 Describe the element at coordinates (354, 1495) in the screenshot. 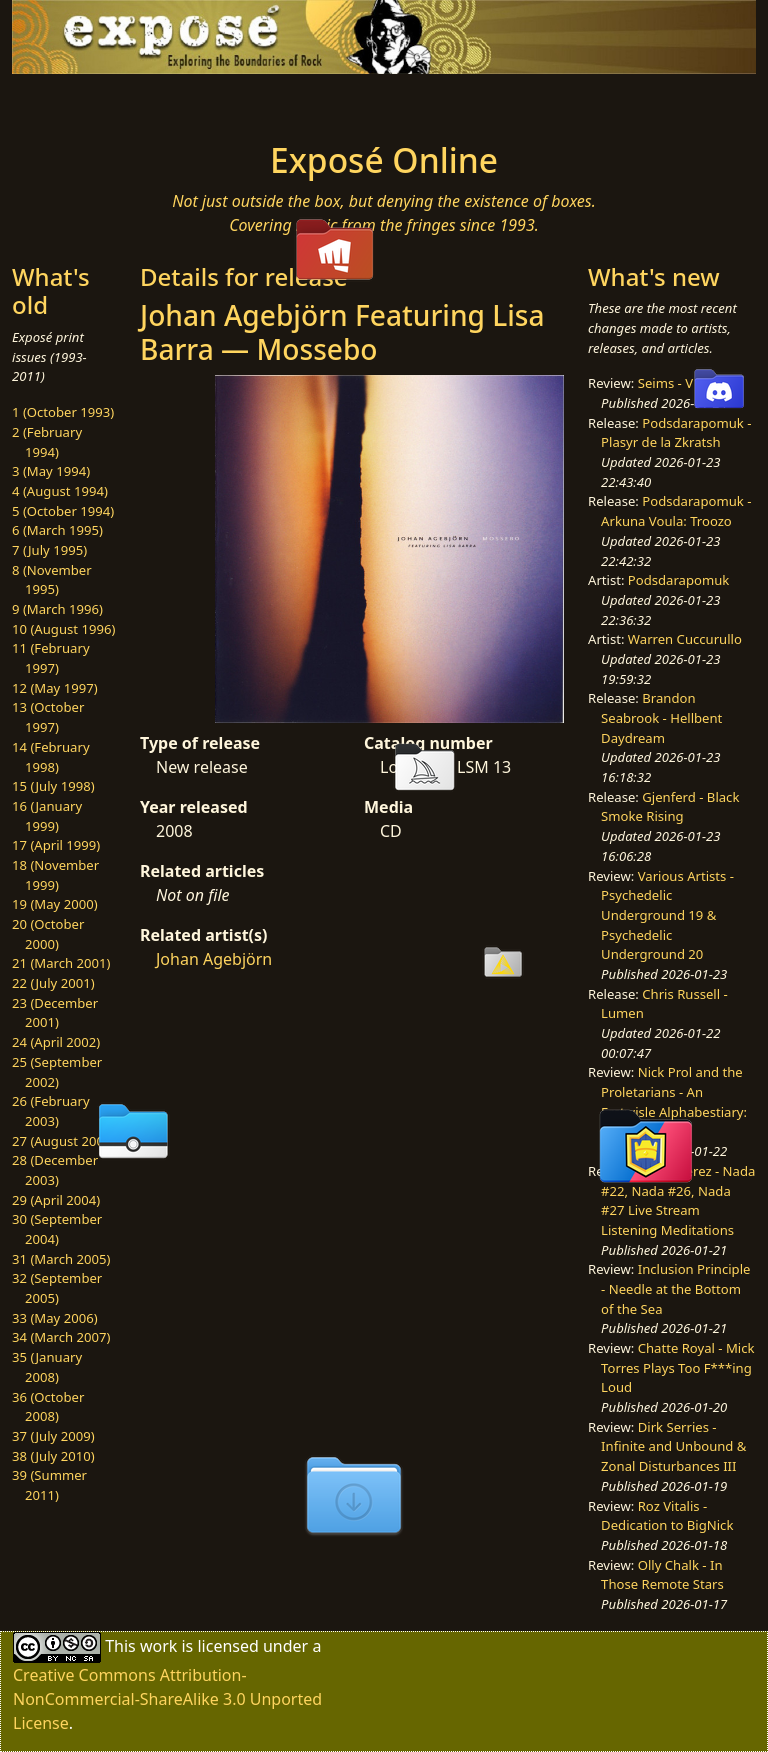

I see `open your downloads folder` at that location.